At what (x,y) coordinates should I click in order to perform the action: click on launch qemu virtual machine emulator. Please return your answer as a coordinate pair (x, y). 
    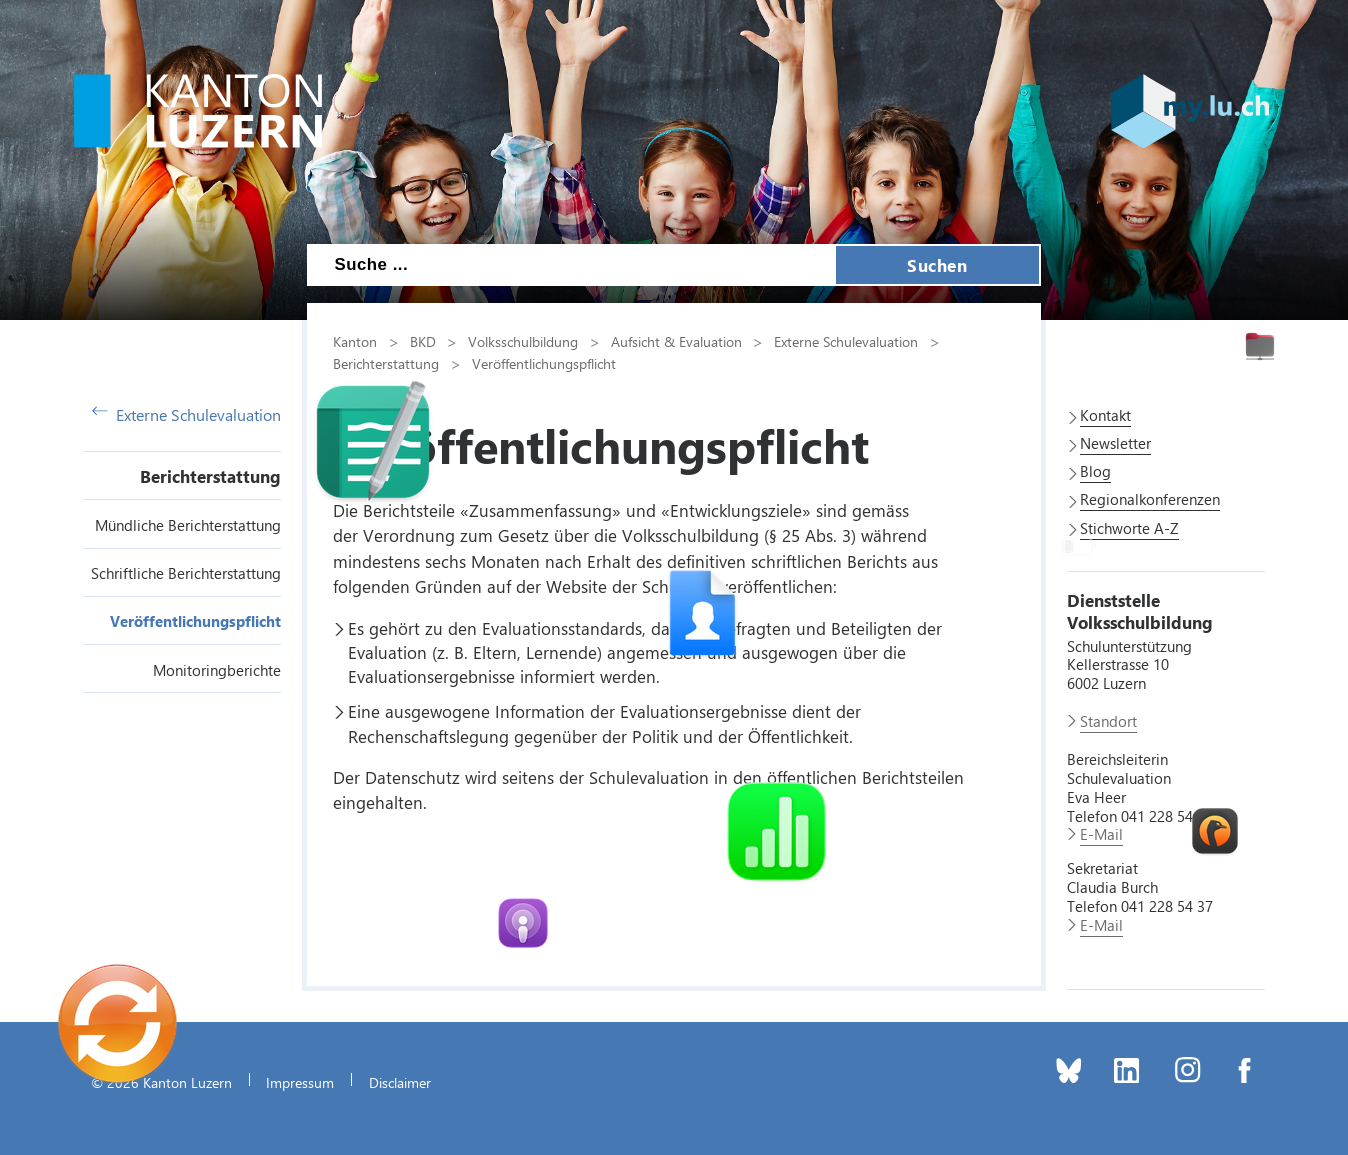
    Looking at the image, I should click on (1215, 831).